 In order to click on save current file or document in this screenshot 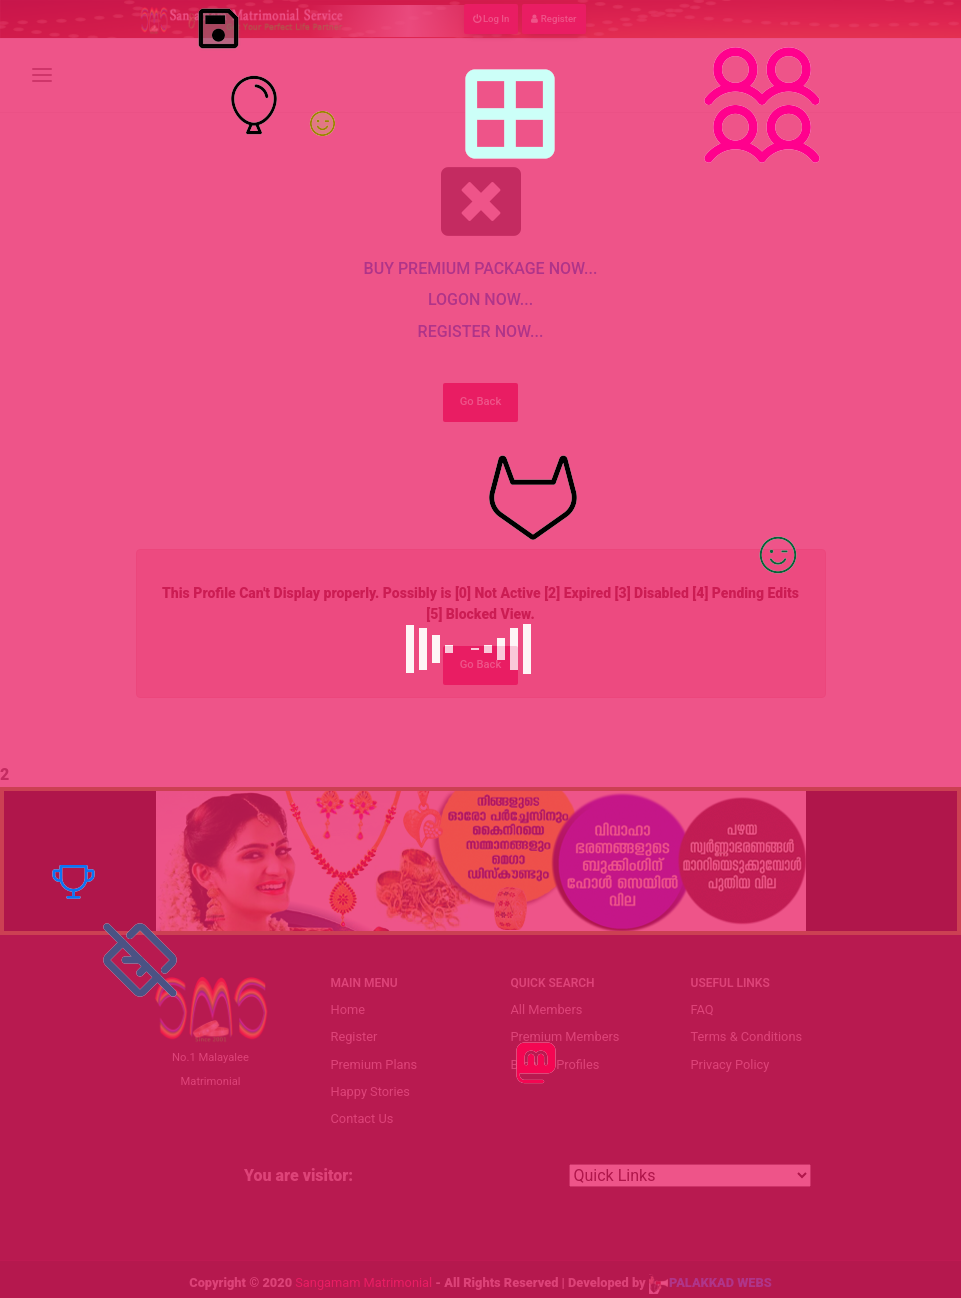, I will do `click(218, 28)`.